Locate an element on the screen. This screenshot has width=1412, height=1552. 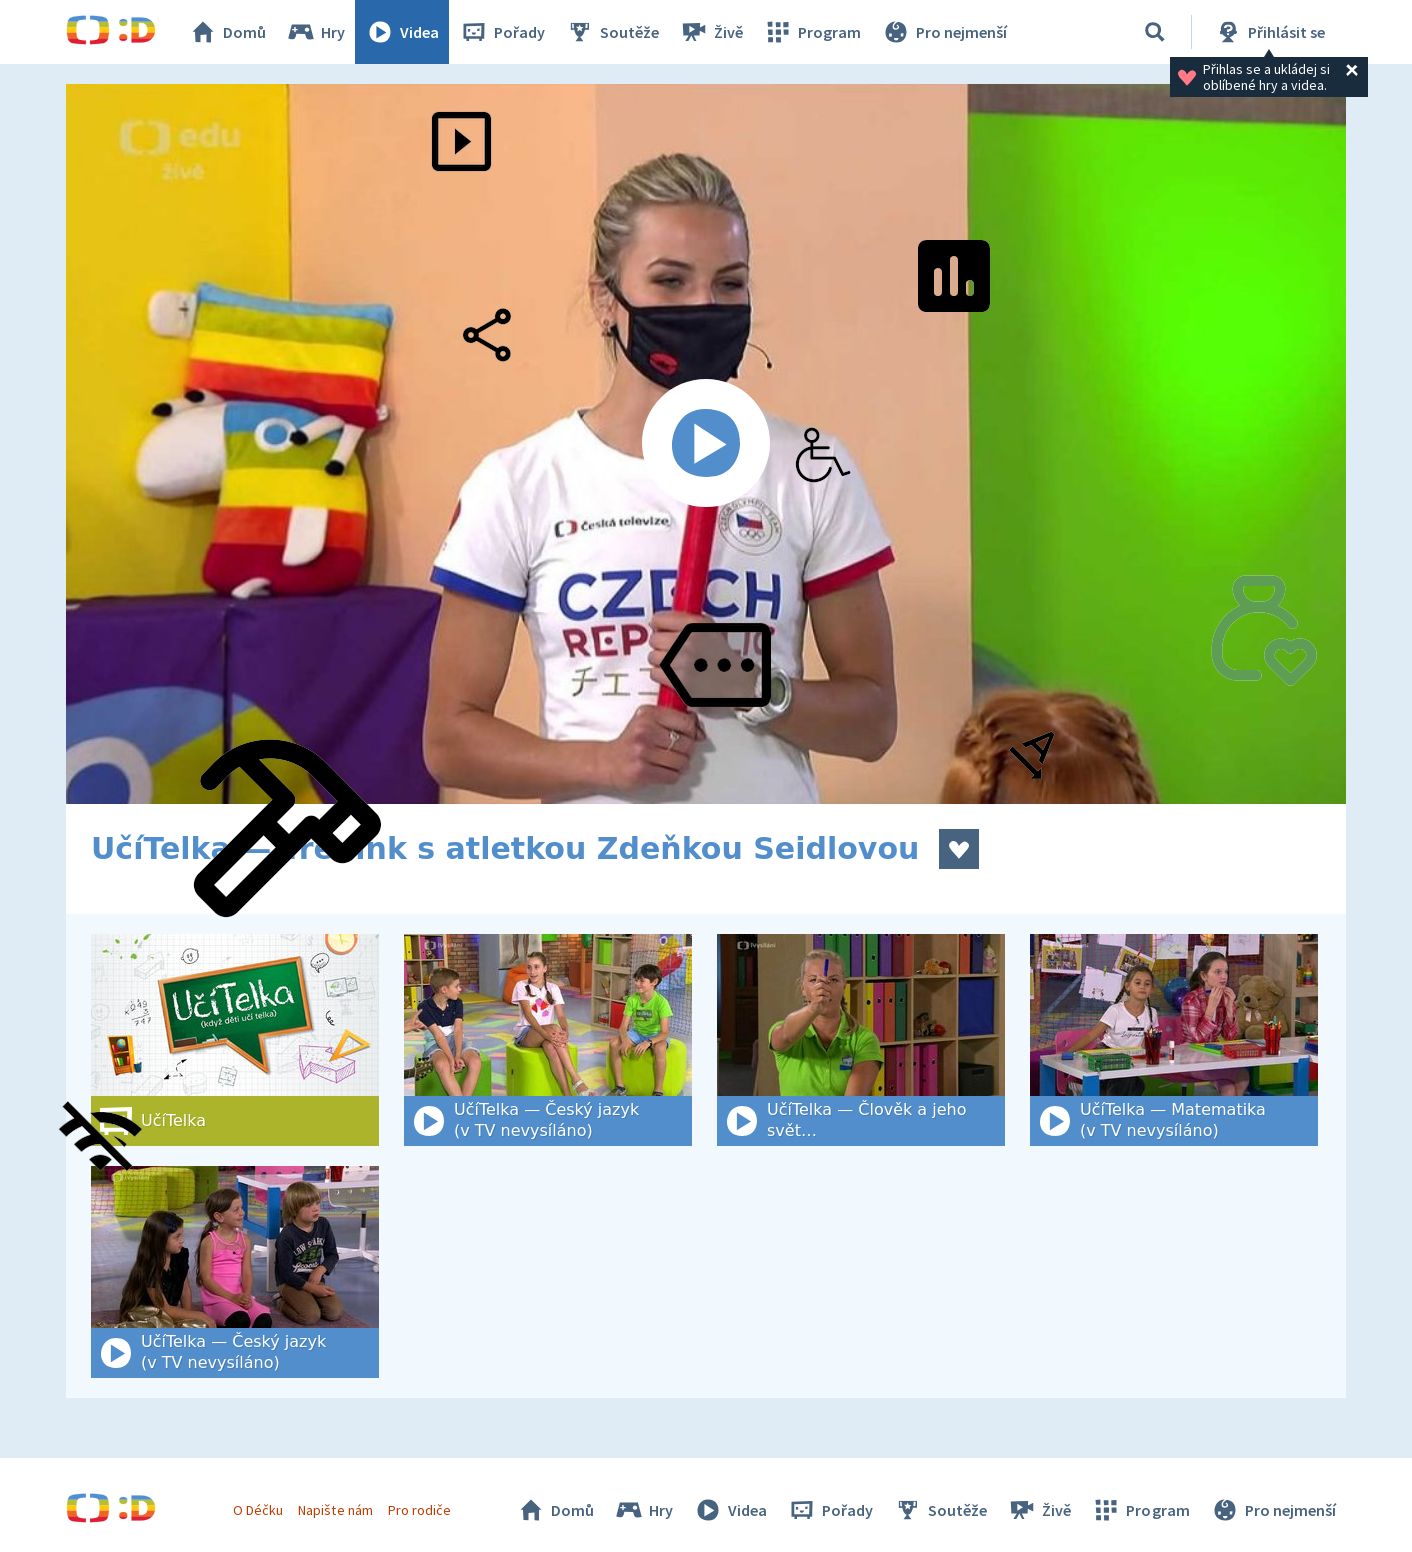
indicates wheelchair accessible facilities is located at coordinates (818, 456).